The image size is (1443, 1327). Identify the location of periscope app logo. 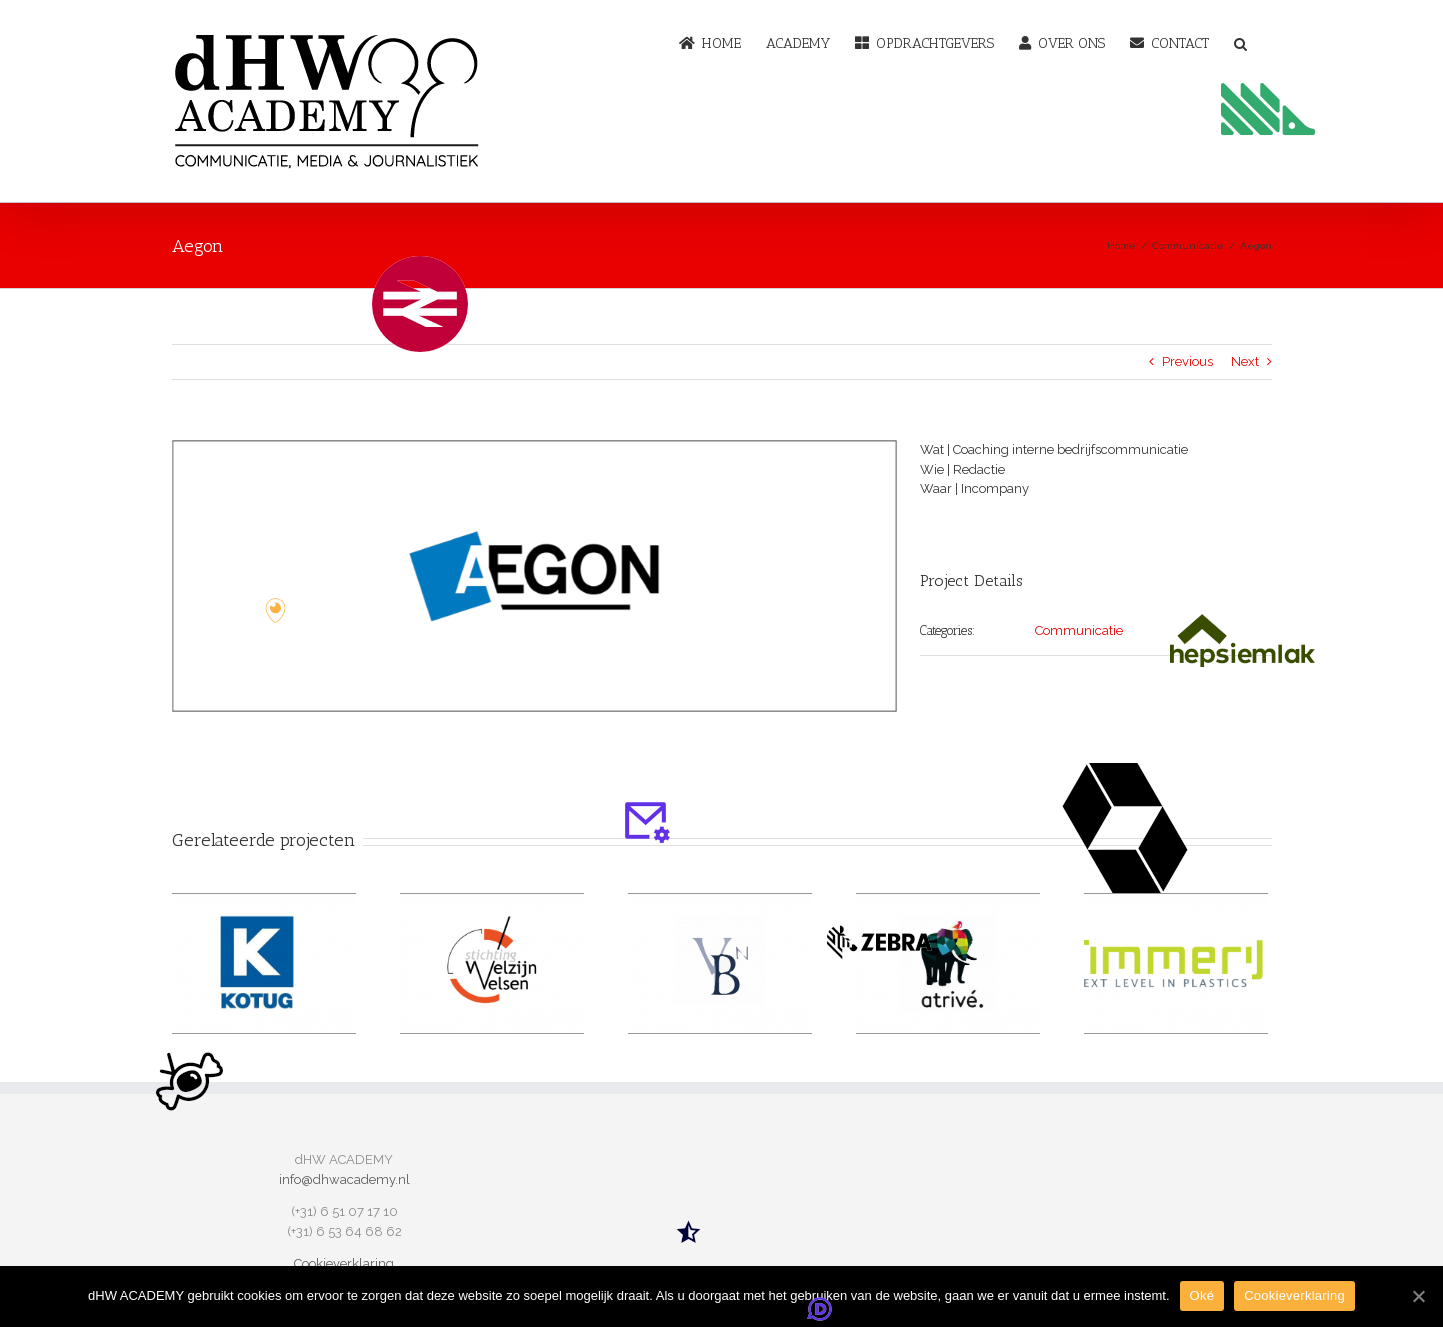
(275, 610).